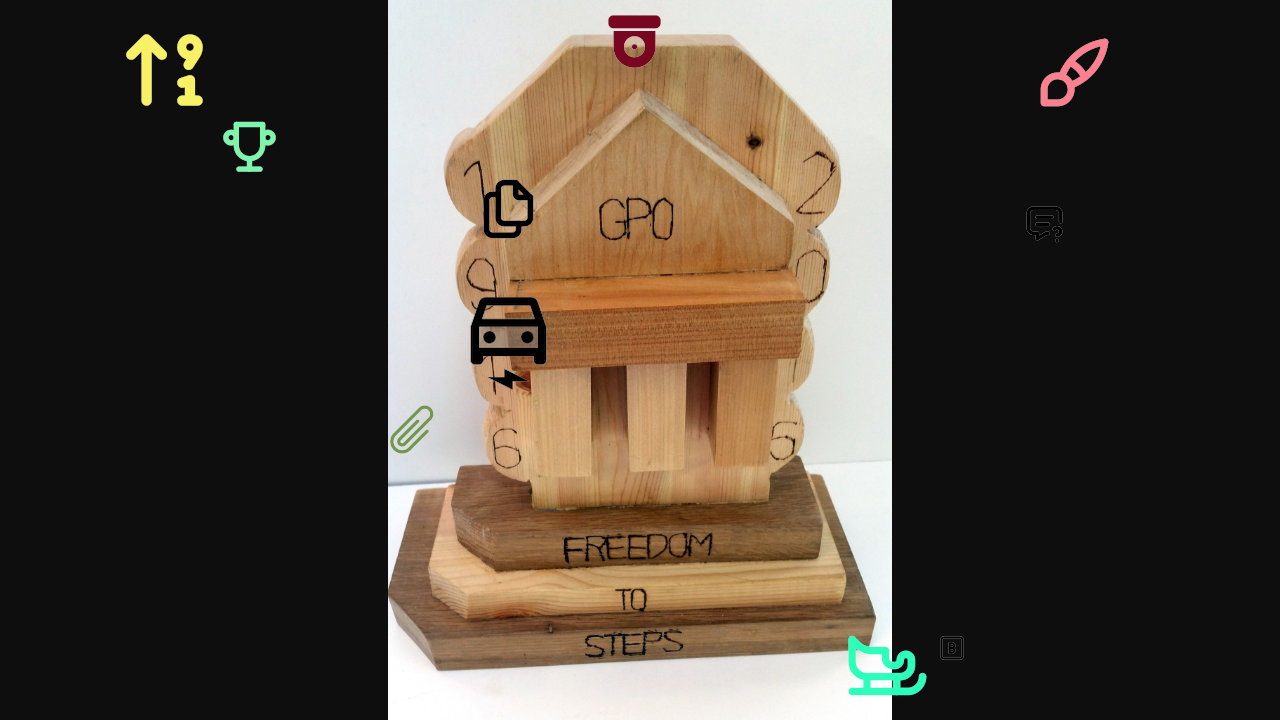  What do you see at coordinates (1044, 222) in the screenshot?
I see `access help or FAQ chat` at bounding box center [1044, 222].